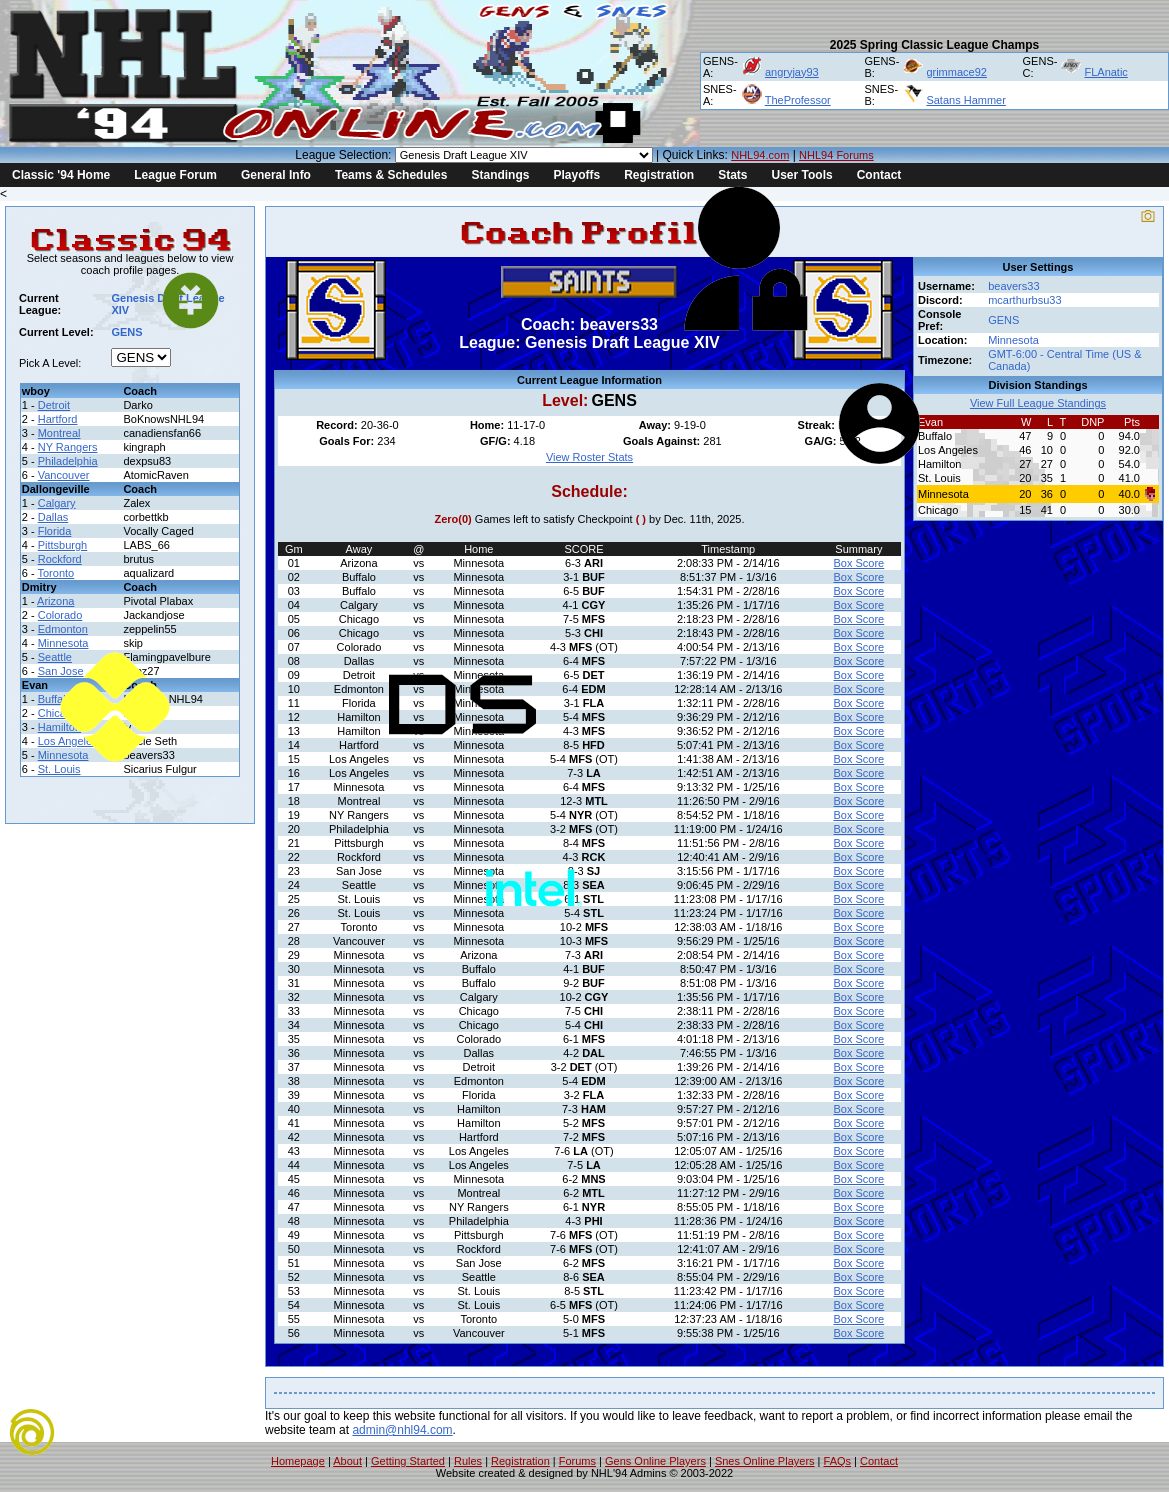 The height and width of the screenshot is (1492, 1169). What do you see at coordinates (1148, 216) in the screenshot?
I see `take a photo` at bounding box center [1148, 216].